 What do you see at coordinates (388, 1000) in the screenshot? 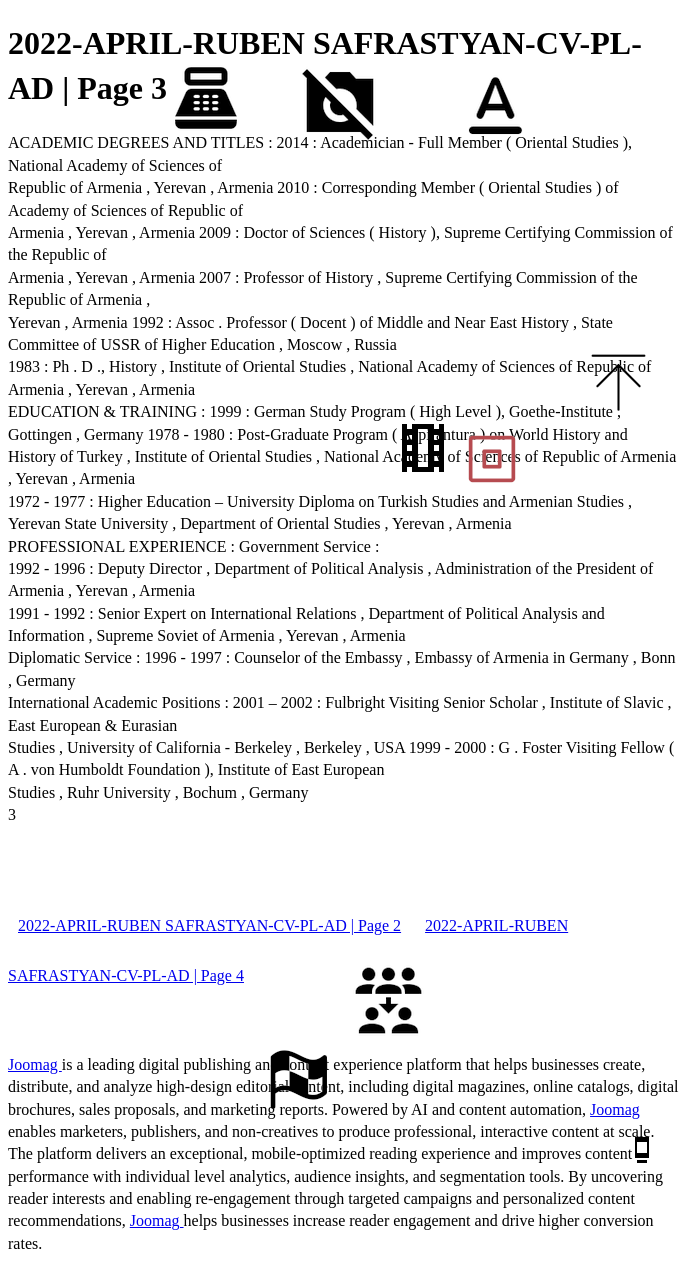
I see `reduce capacity or limit group size` at bounding box center [388, 1000].